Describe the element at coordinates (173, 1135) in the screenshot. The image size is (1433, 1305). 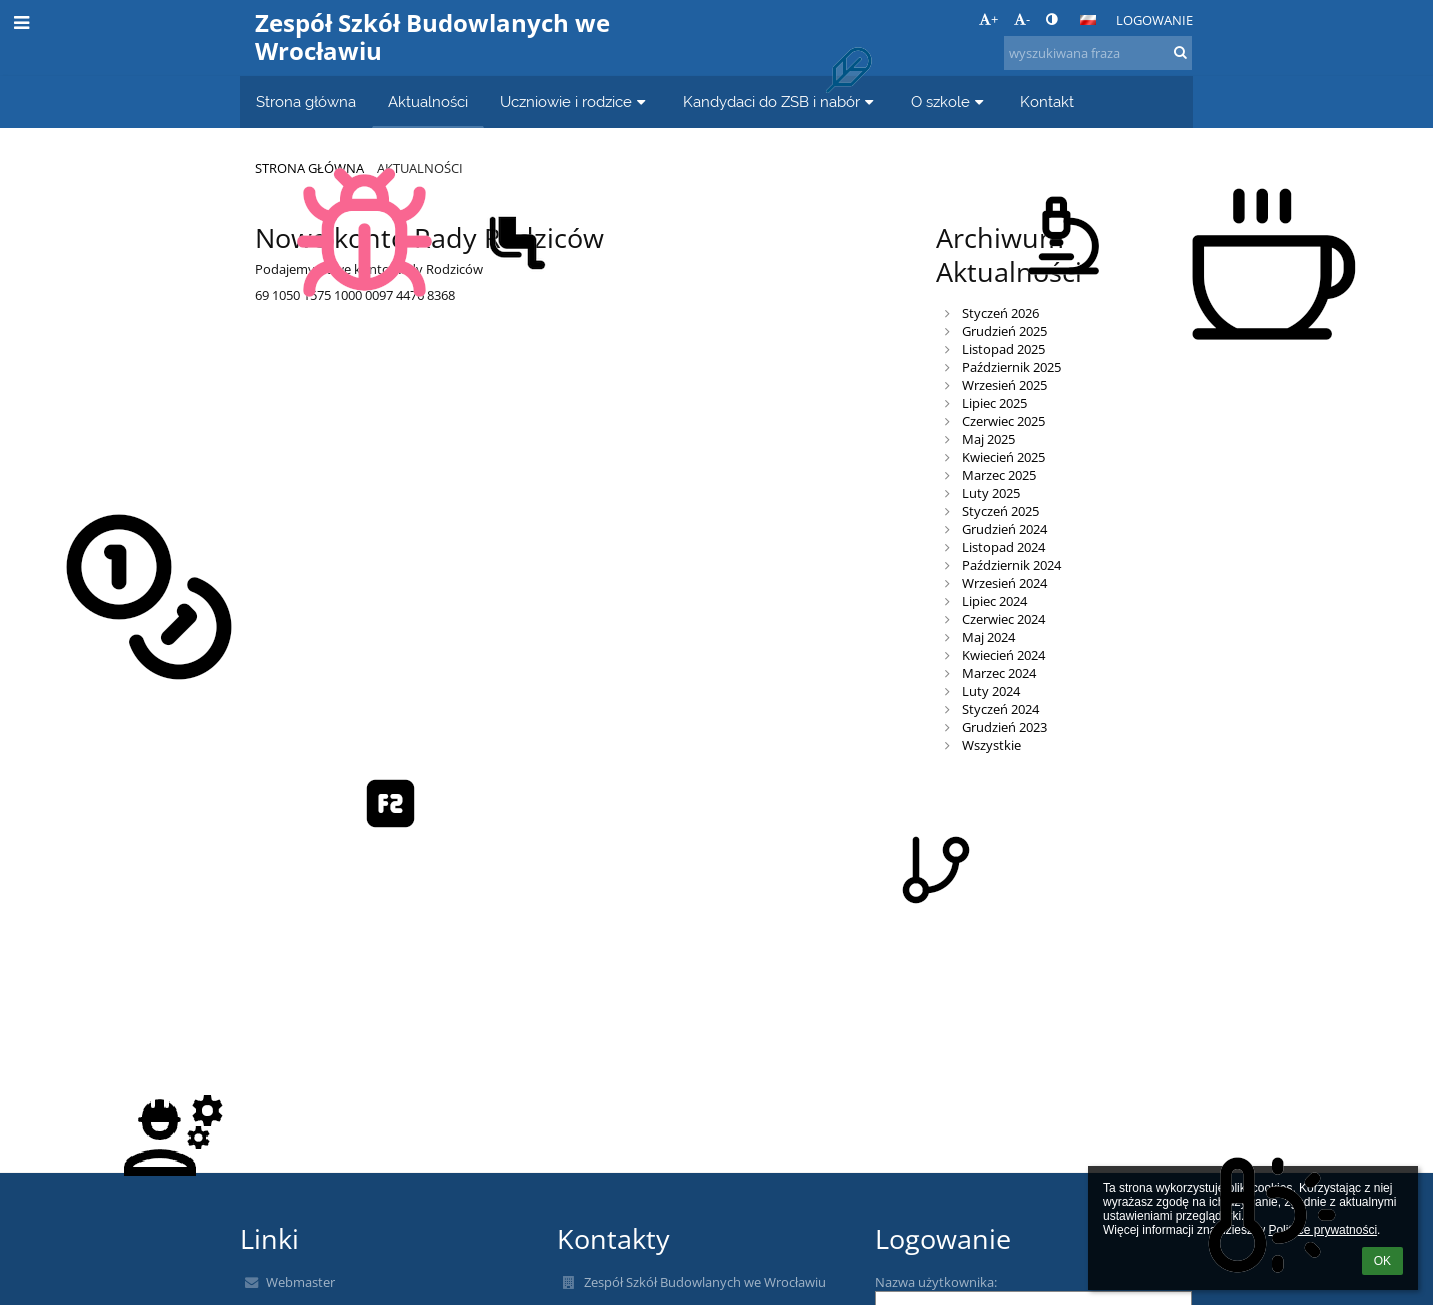
I see `access engineering or technical settings` at that location.